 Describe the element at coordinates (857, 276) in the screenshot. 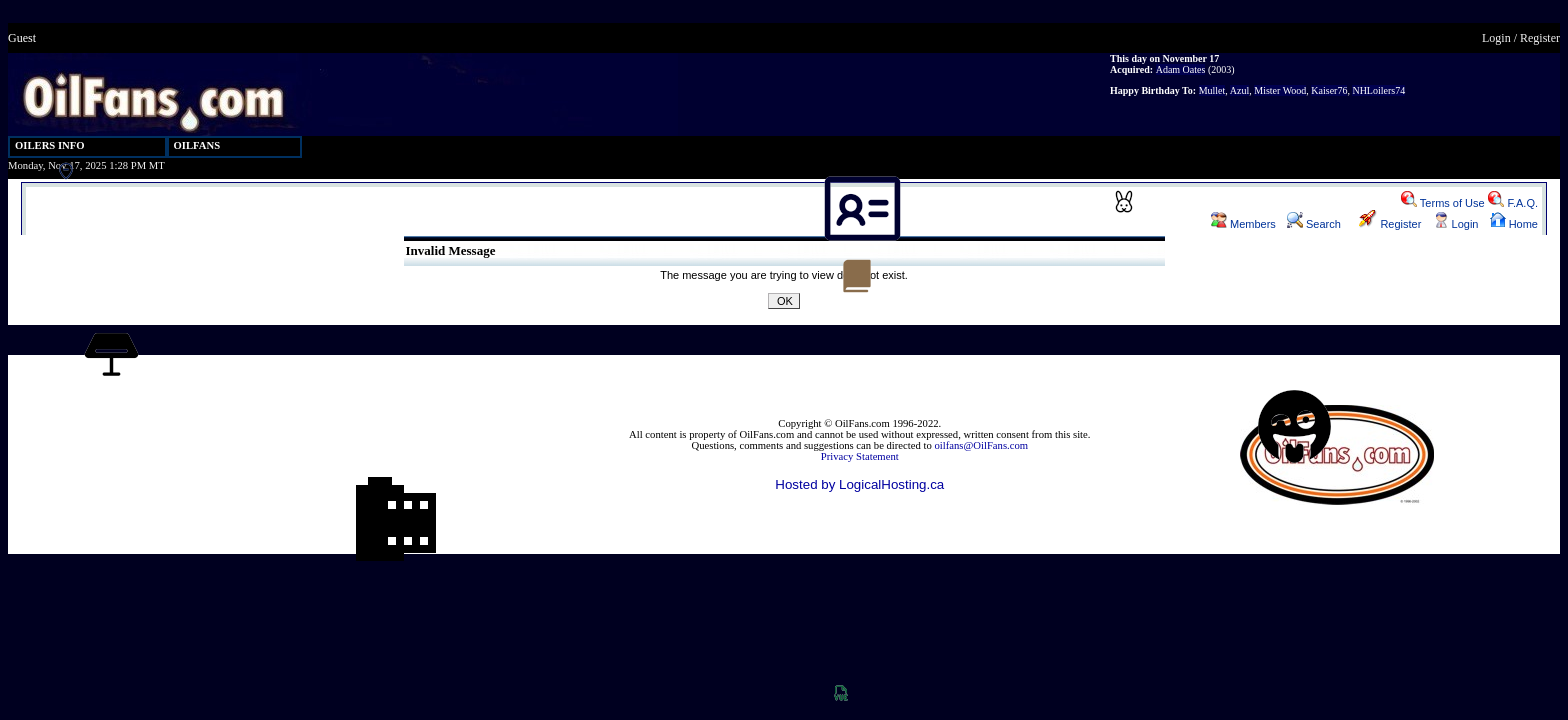

I see `open library or reading list` at that location.